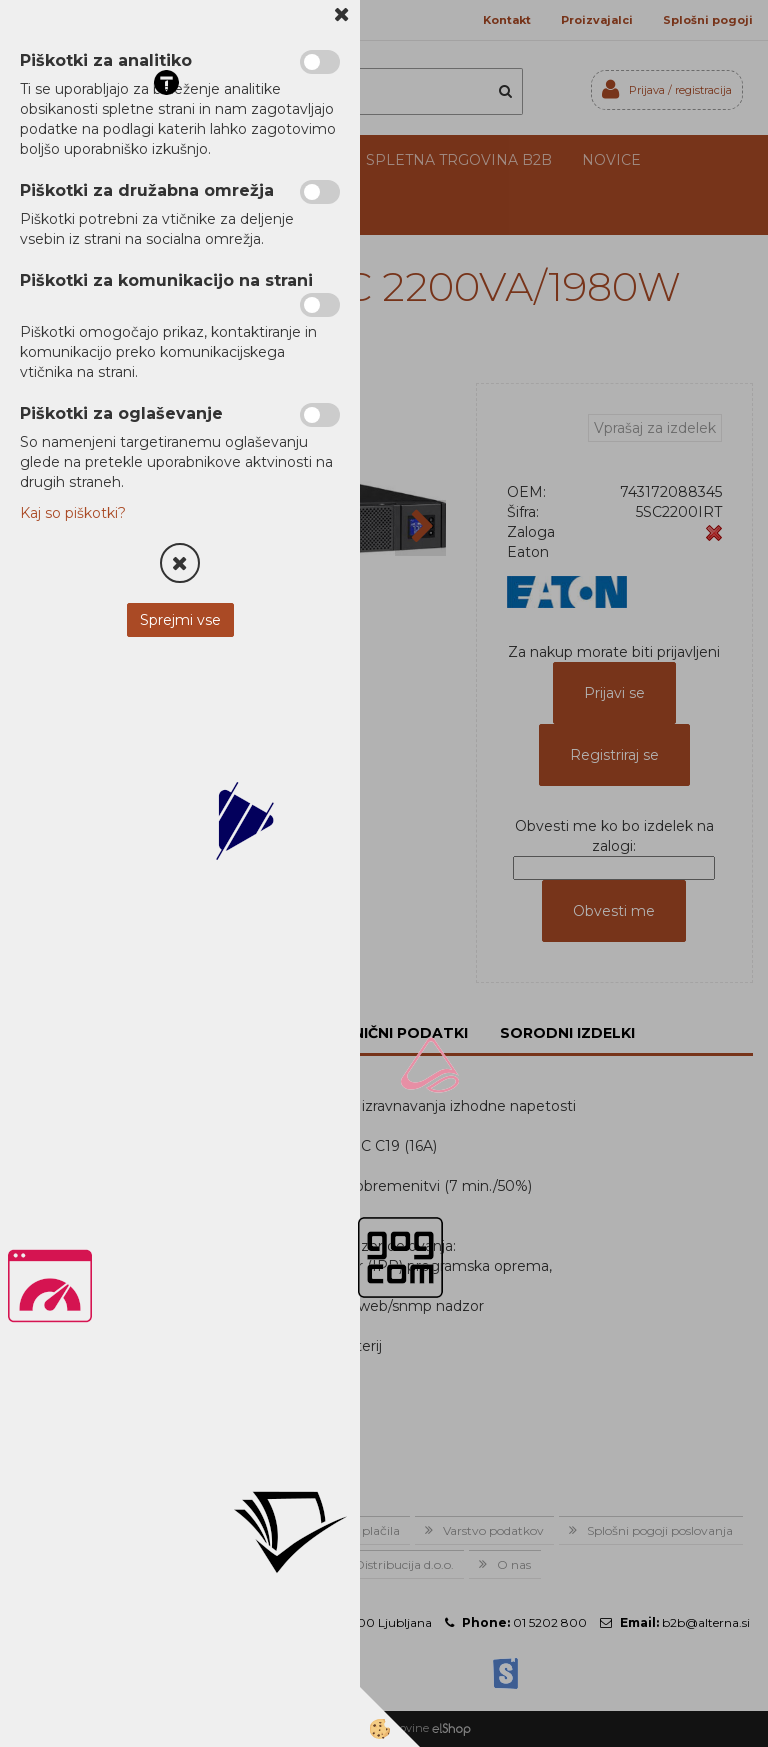  I want to click on visit the GOG.com game store, so click(400, 1257).